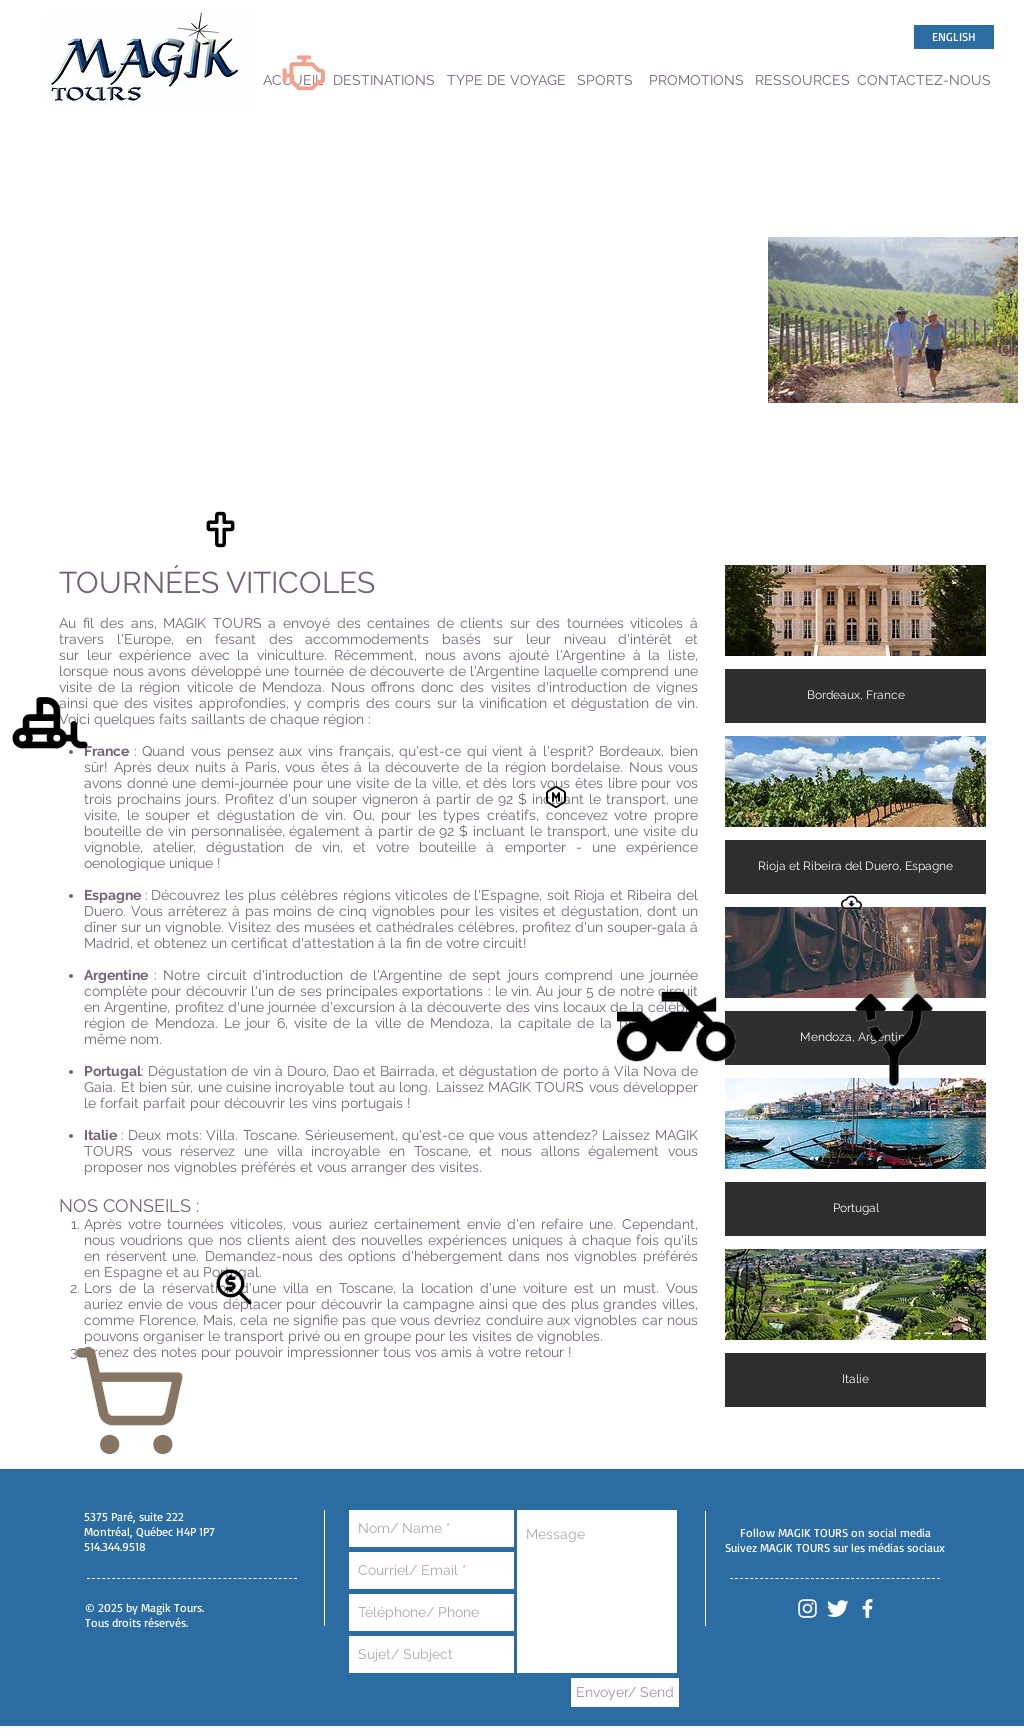 The height and width of the screenshot is (1730, 1024). What do you see at coordinates (220, 529) in the screenshot?
I see `indicates a religious or faith-based feature` at bounding box center [220, 529].